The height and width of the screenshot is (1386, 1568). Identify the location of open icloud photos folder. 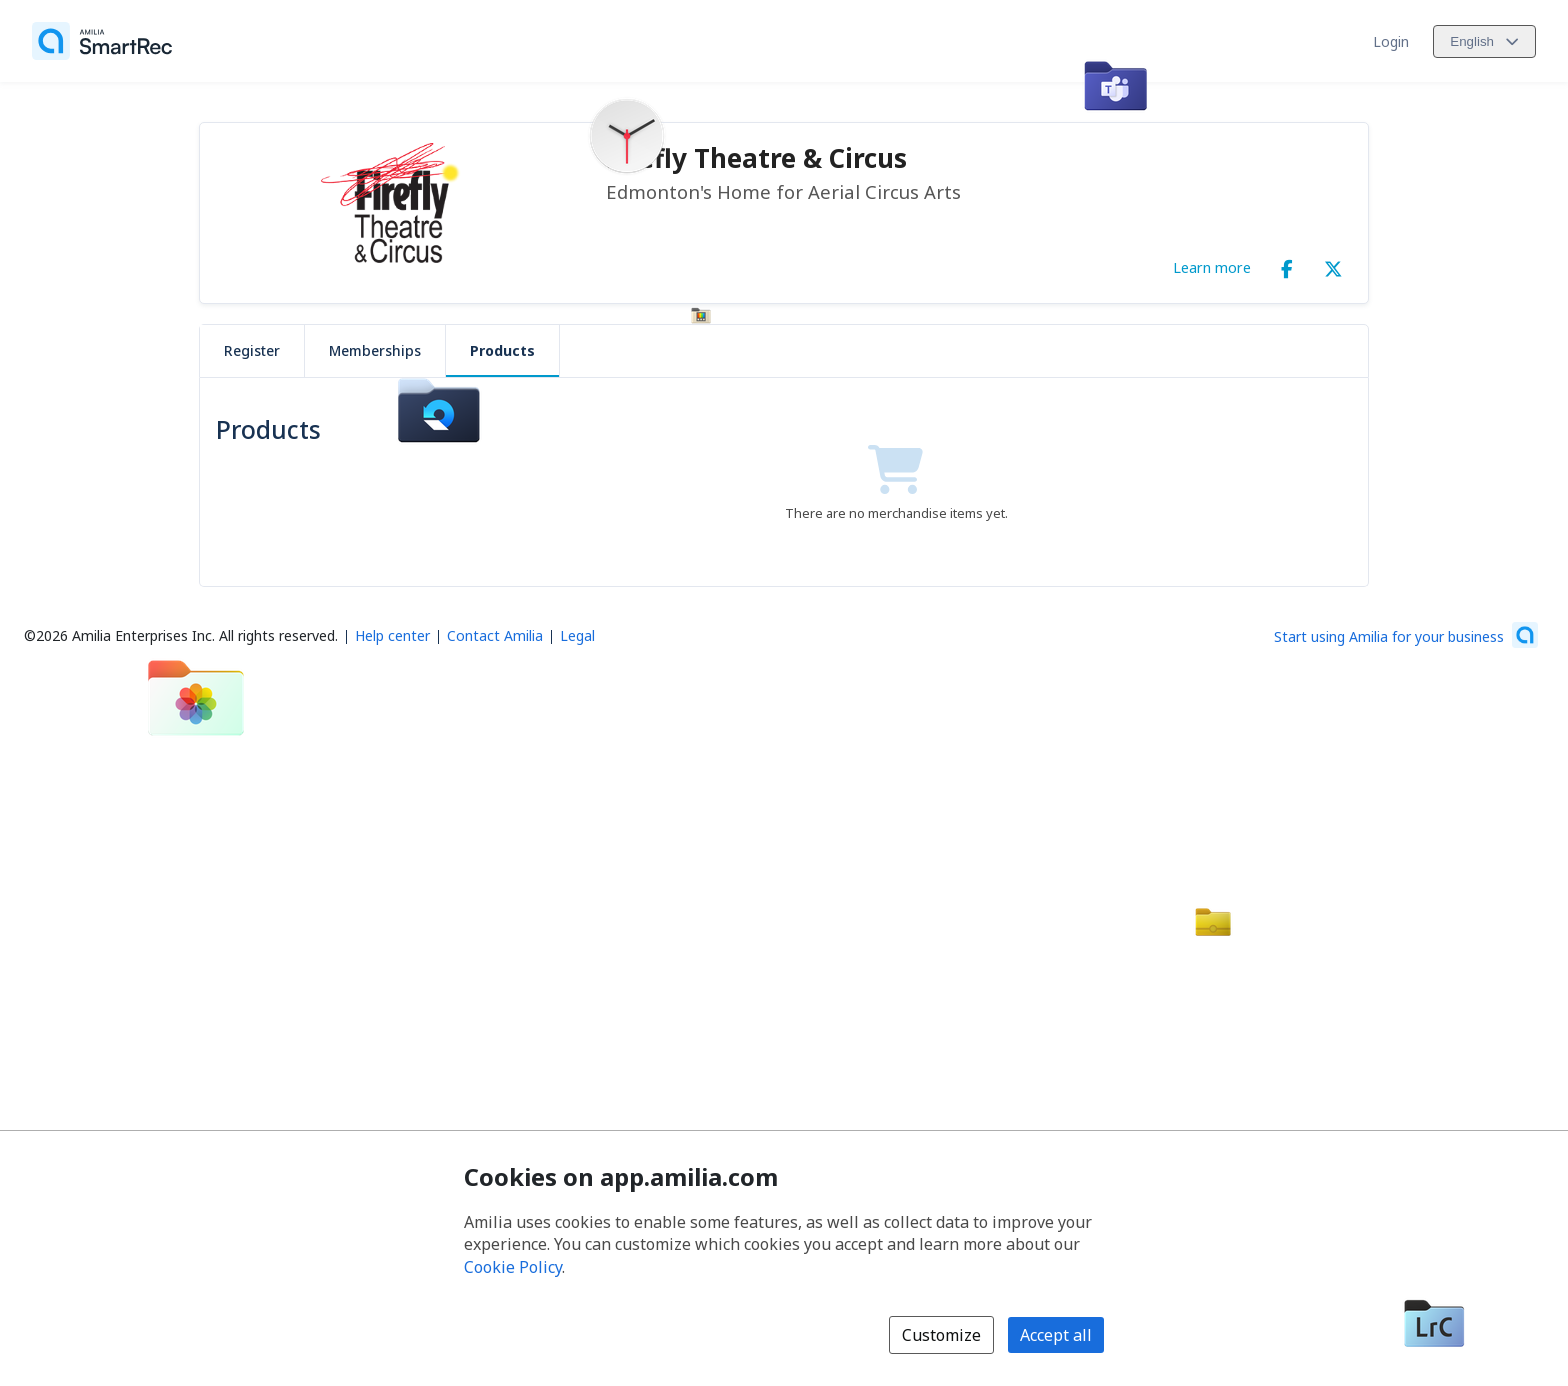
(195, 700).